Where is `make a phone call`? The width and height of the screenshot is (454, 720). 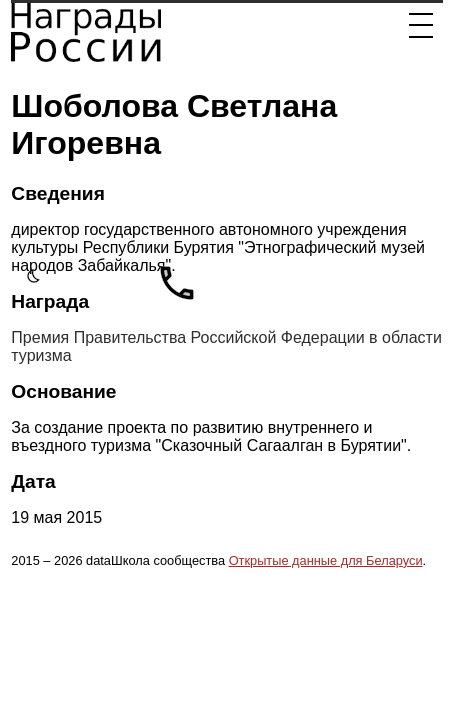
make a phone call is located at coordinates (177, 283).